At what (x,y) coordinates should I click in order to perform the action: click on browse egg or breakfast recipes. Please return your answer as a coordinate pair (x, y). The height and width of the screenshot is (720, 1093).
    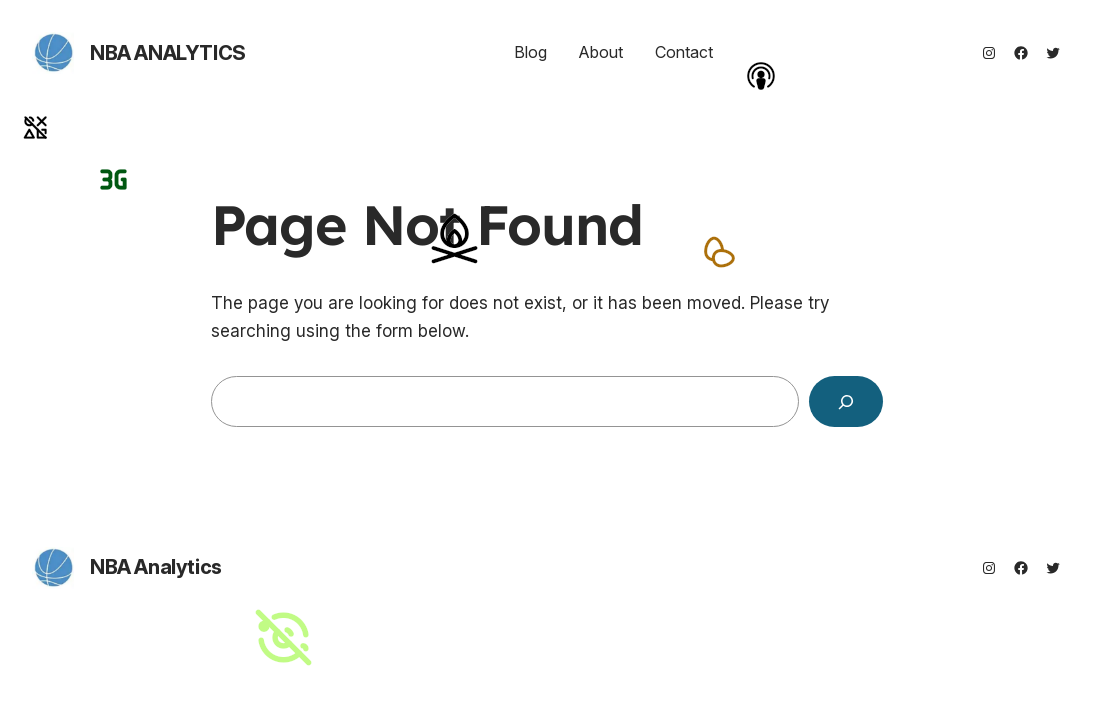
    Looking at the image, I should click on (719, 250).